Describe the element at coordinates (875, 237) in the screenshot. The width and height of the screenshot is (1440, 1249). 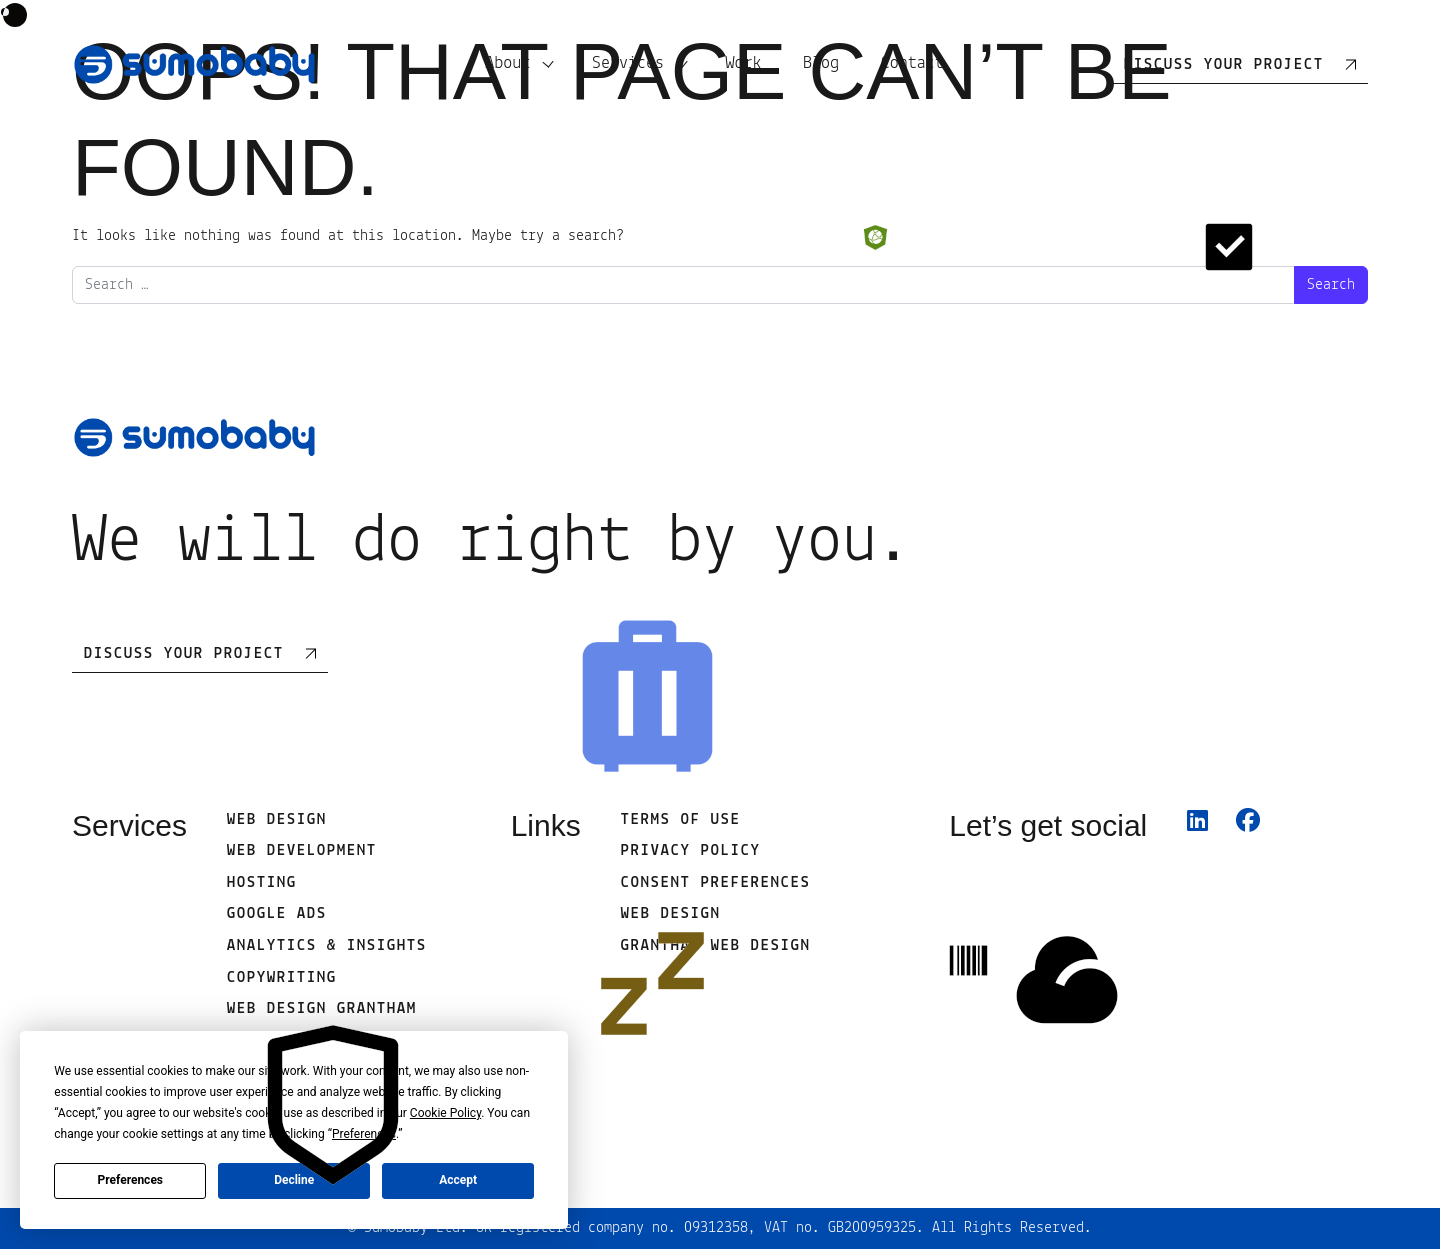
I see `jsDelivr CDN service logo` at that location.